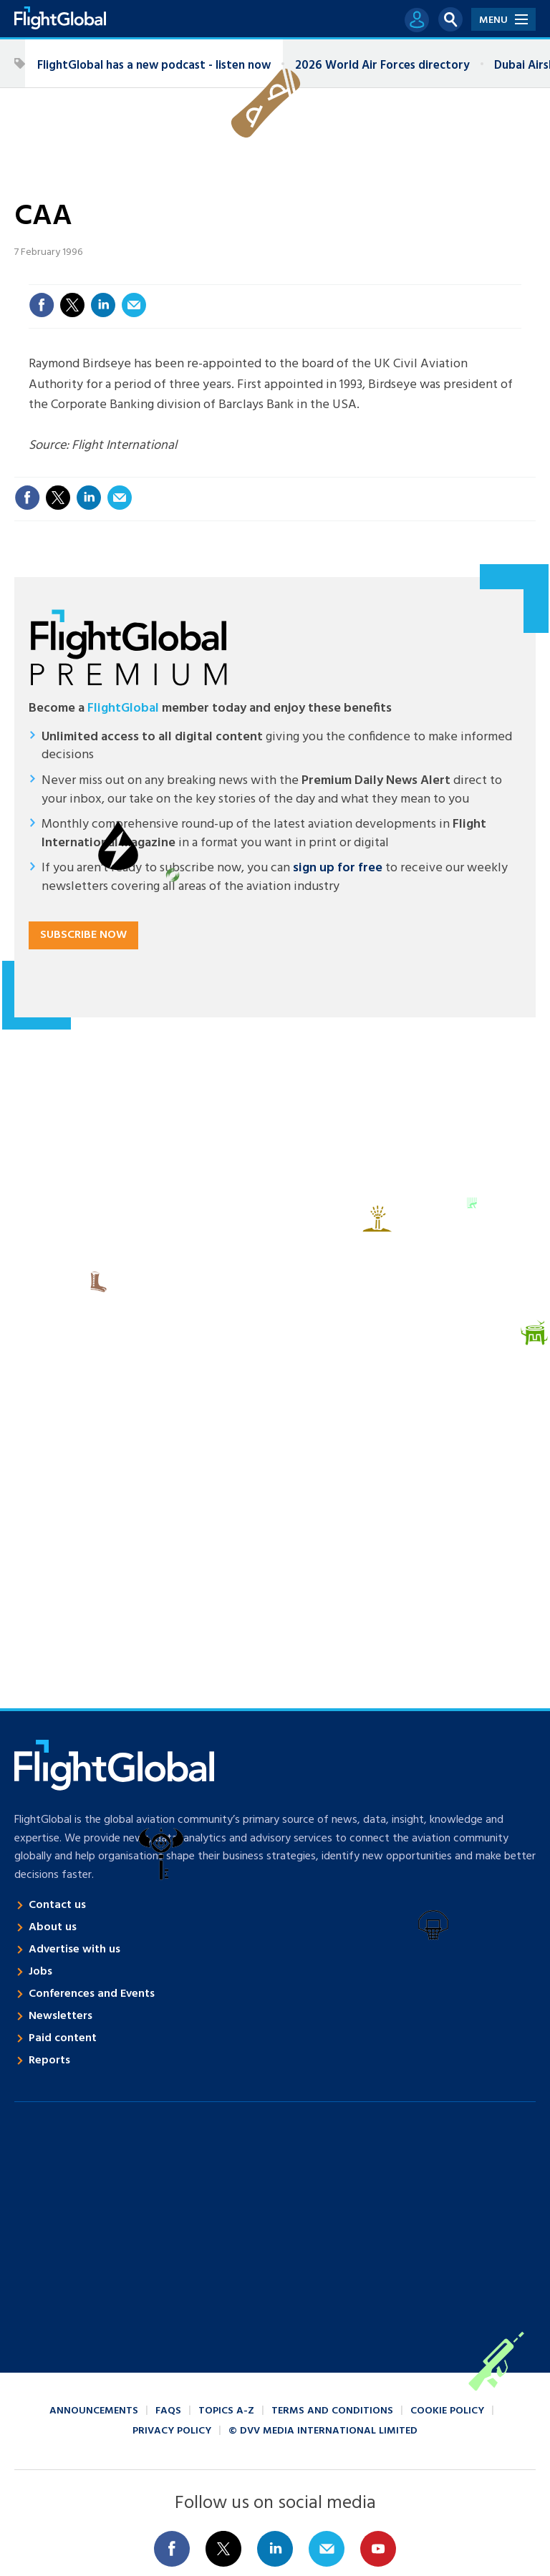 The height and width of the screenshot is (2576, 550). What do you see at coordinates (496, 2361) in the screenshot?
I see `select the FAMAS assault rifle weapon` at bounding box center [496, 2361].